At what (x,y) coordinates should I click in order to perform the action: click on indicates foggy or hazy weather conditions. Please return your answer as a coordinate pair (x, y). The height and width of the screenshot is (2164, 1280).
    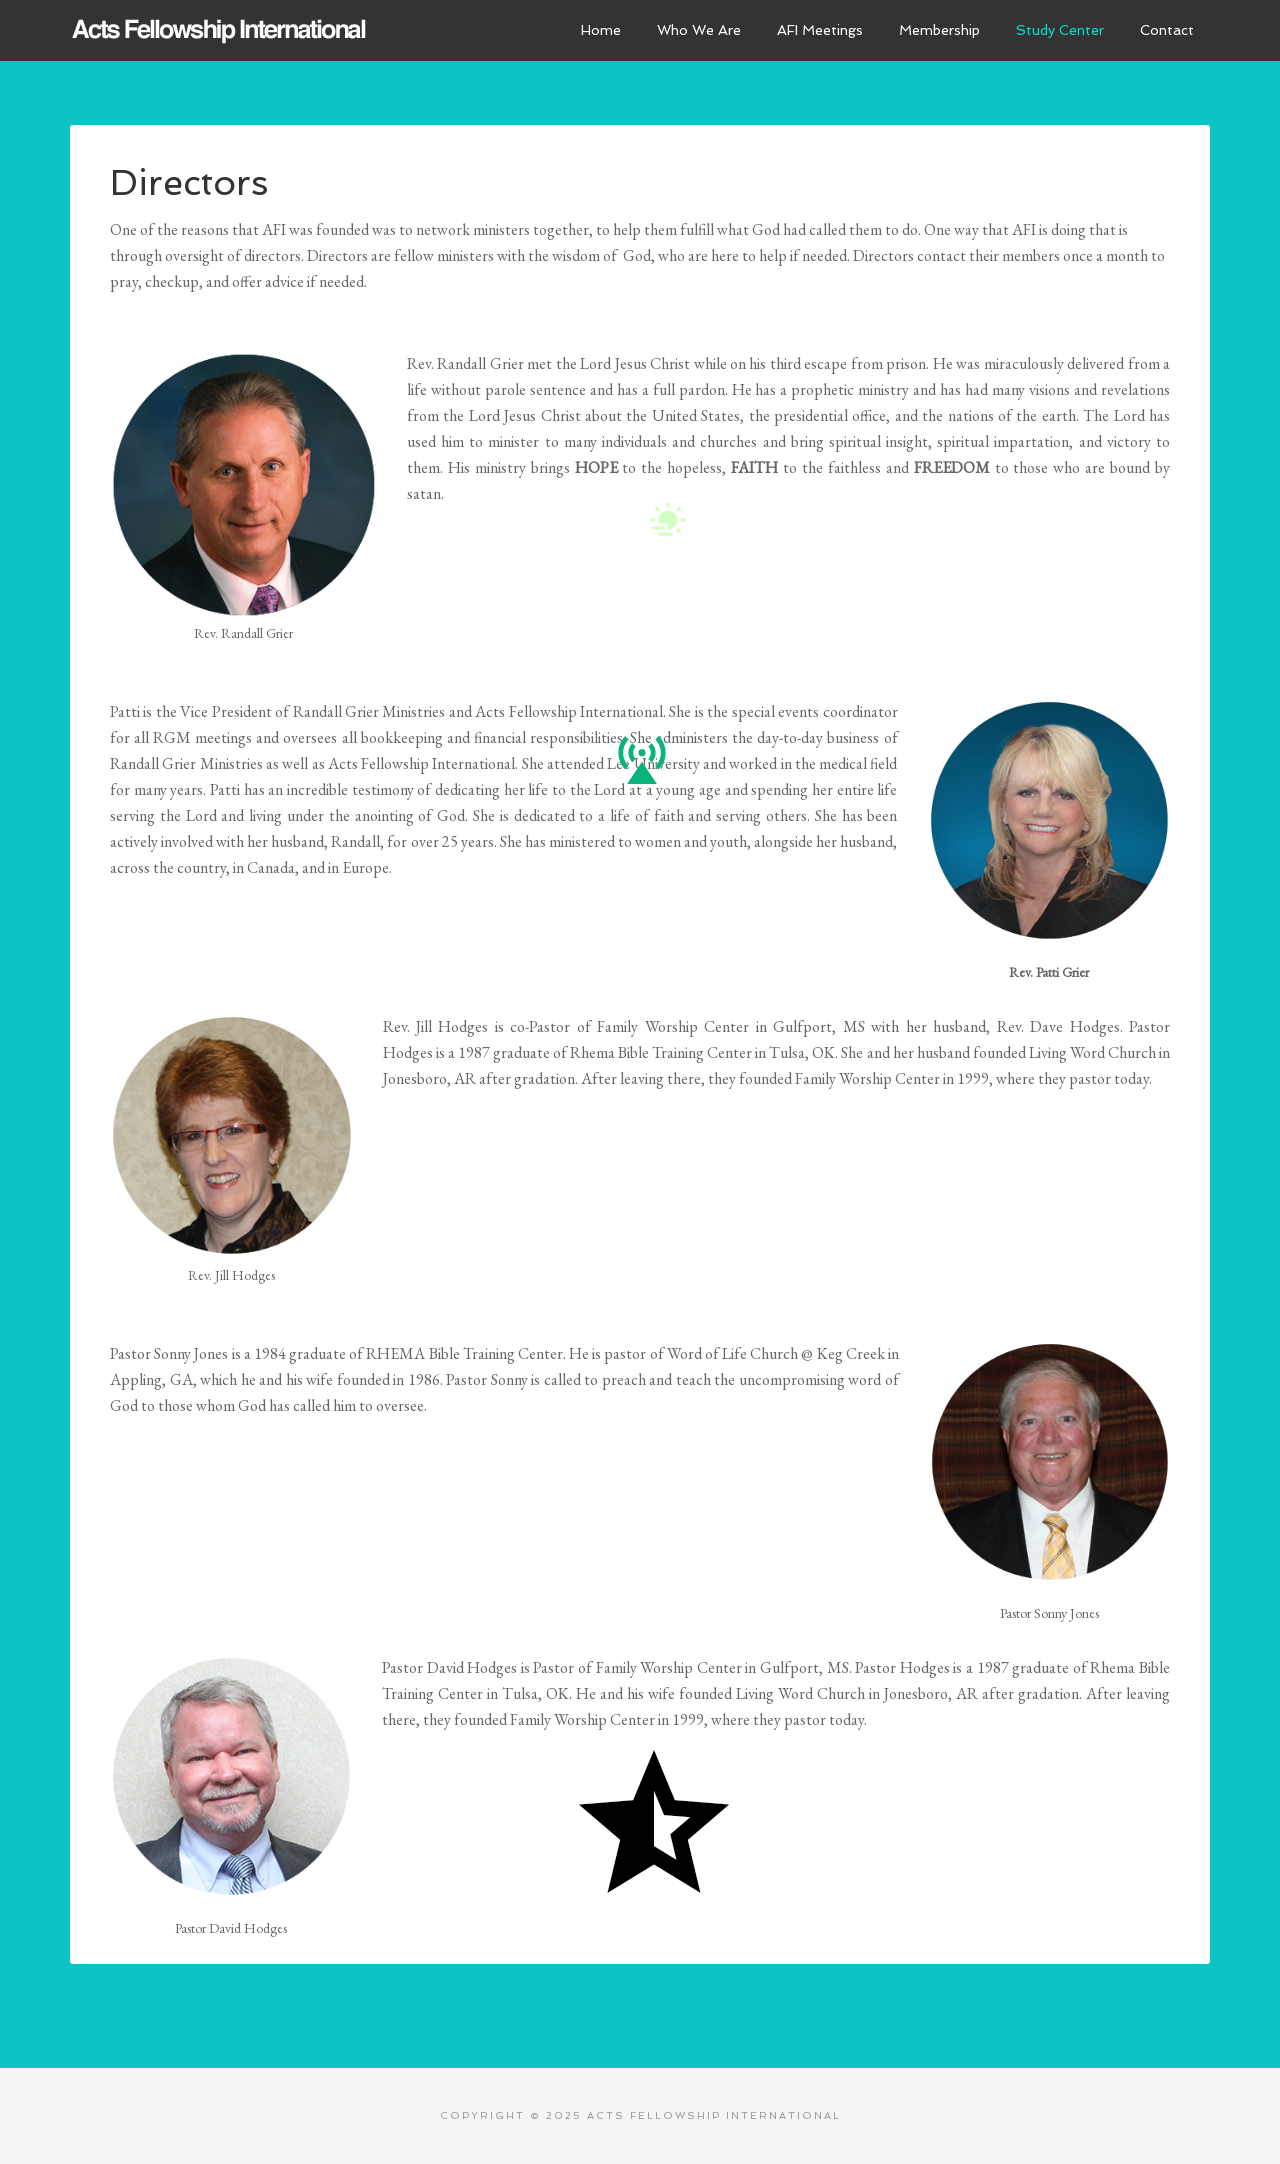
    Looking at the image, I should click on (668, 520).